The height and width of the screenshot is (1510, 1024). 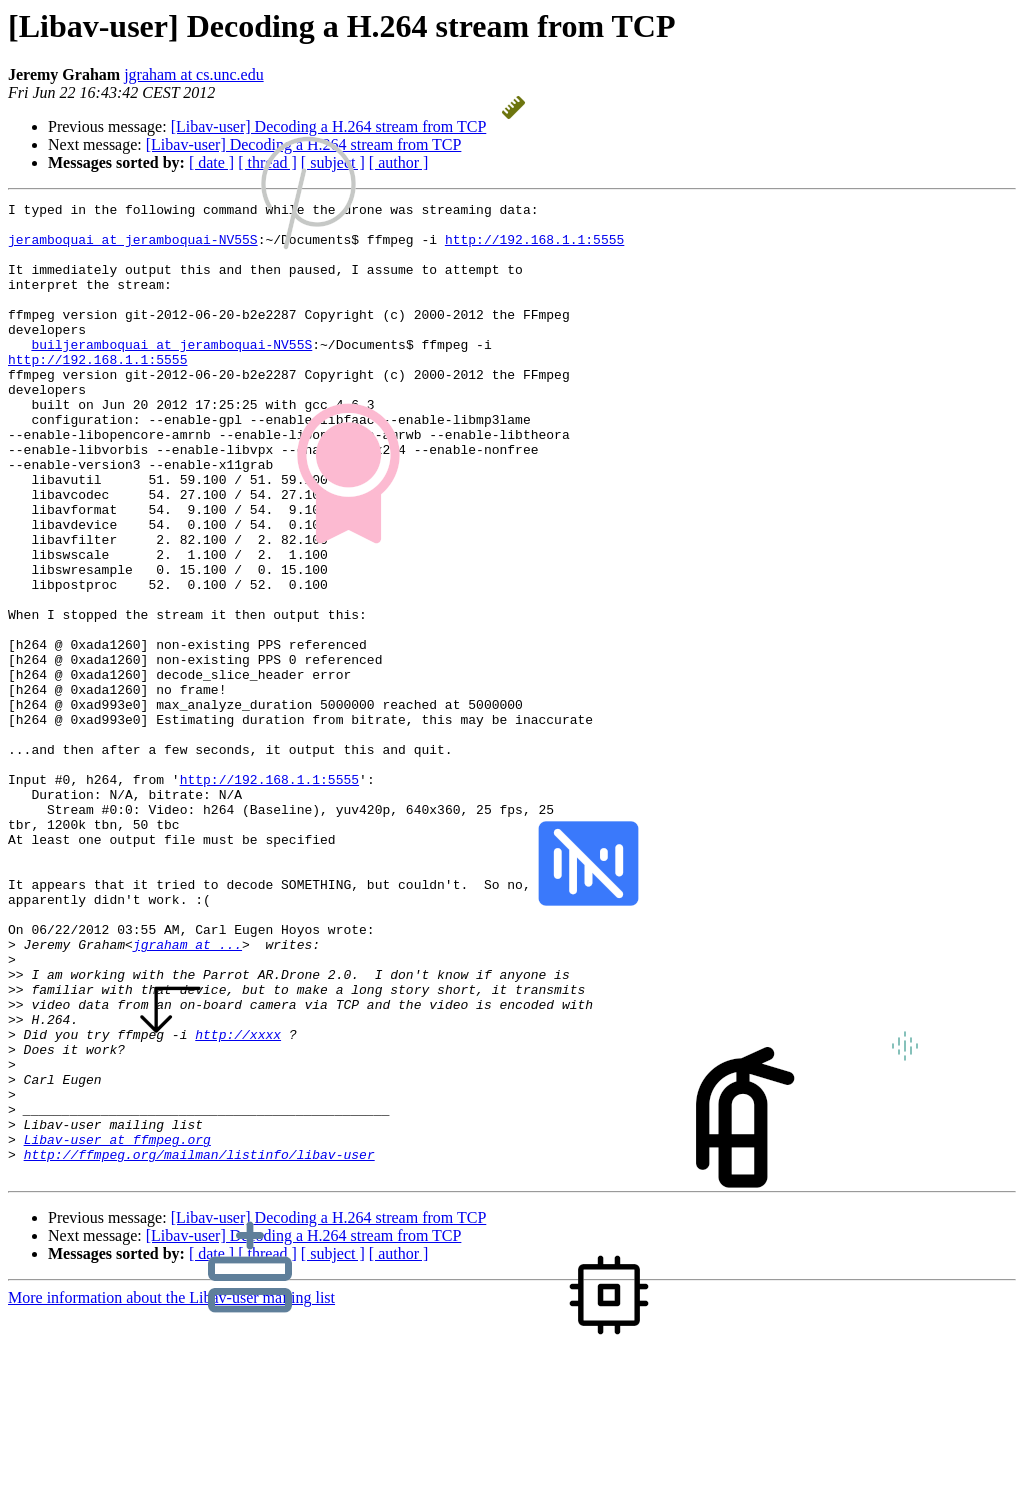 I want to click on access measurement tools, so click(x=513, y=107).